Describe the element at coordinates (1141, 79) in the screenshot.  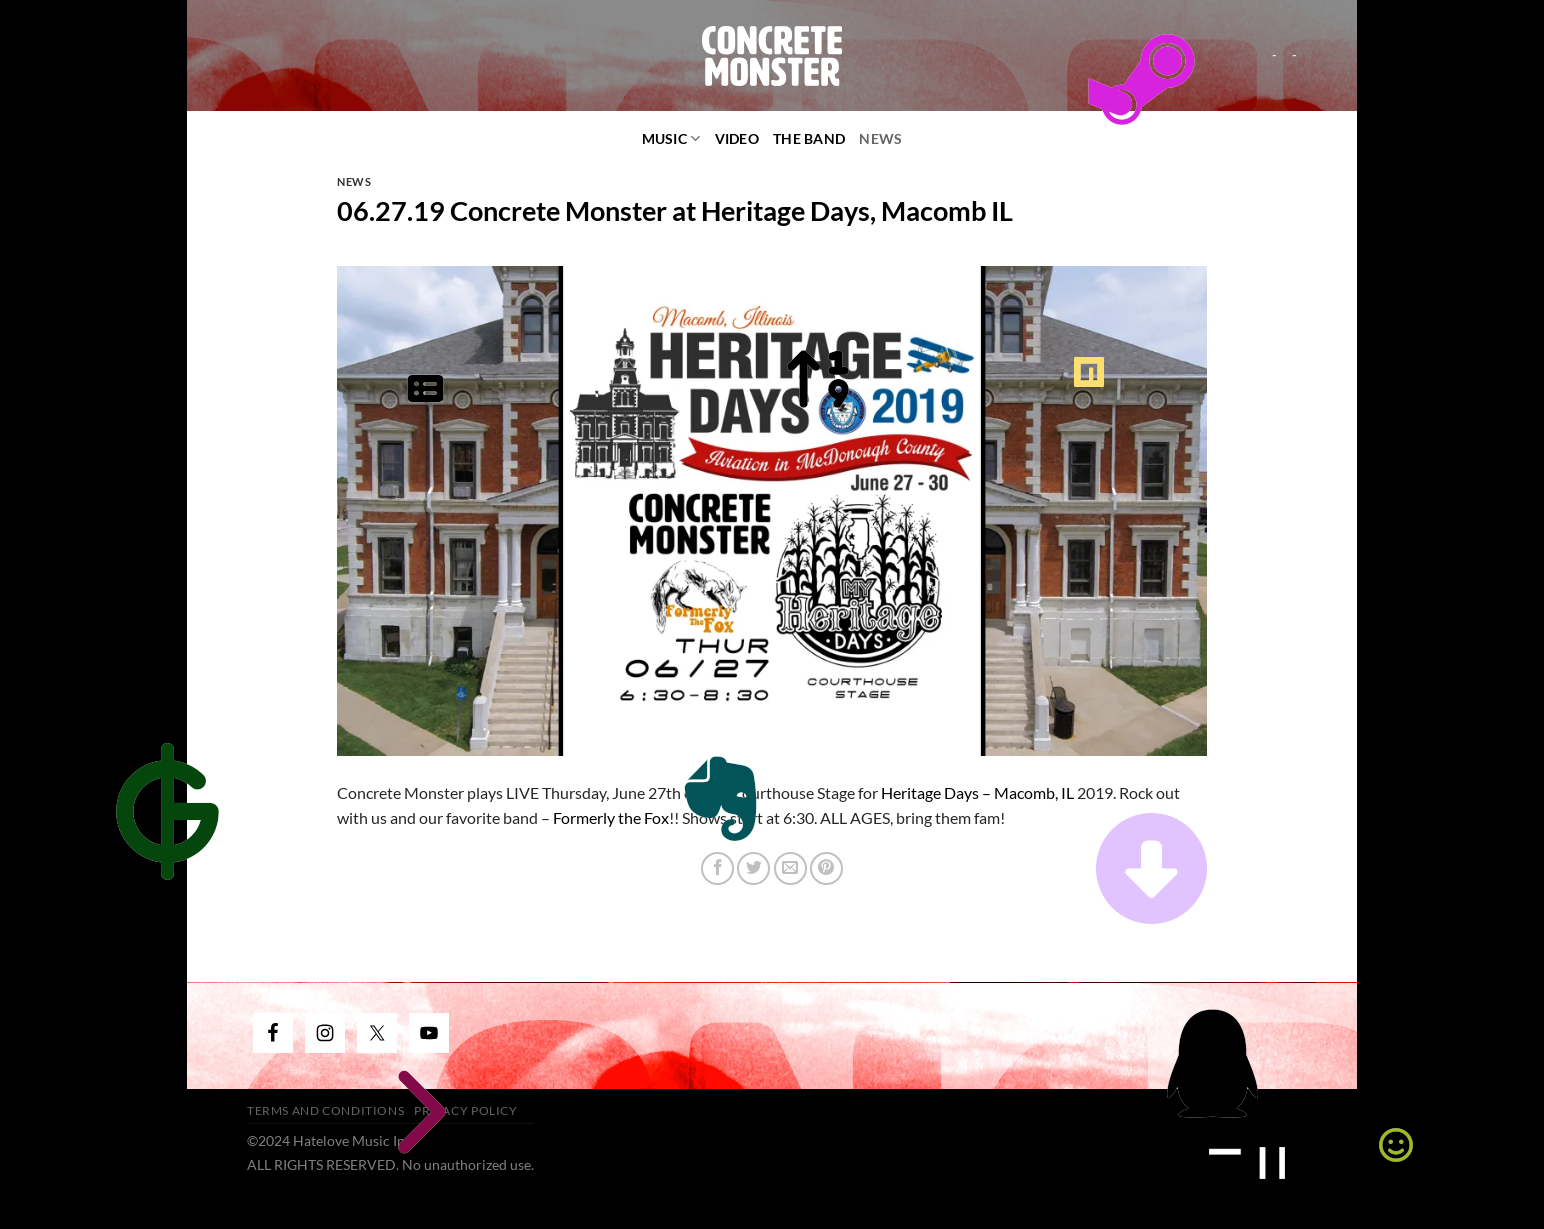
I see `open the Steam gaming platform` at that location.